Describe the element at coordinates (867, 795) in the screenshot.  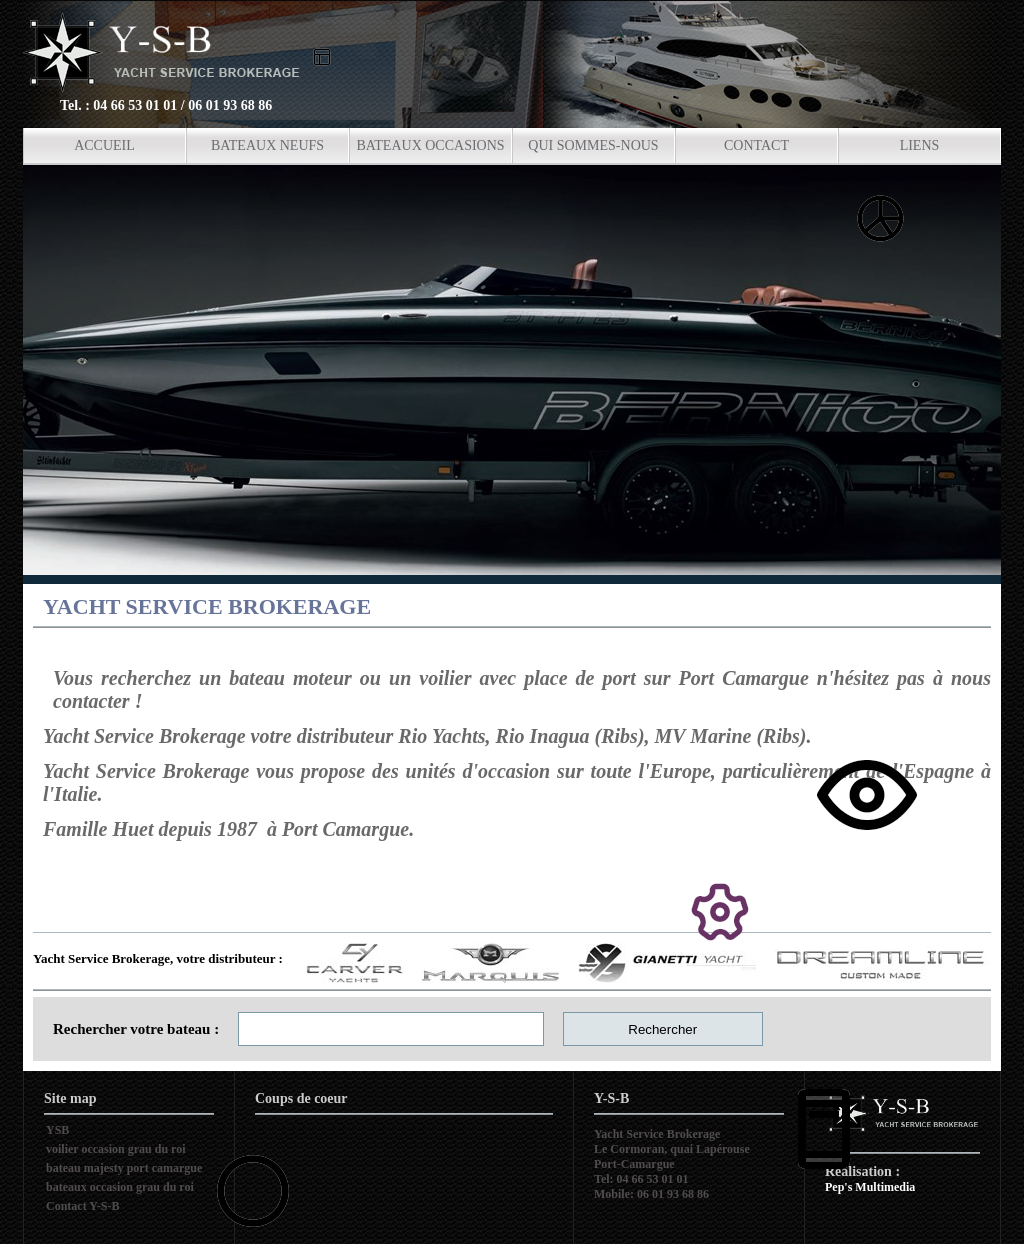
I see `view or preview content` at that location.